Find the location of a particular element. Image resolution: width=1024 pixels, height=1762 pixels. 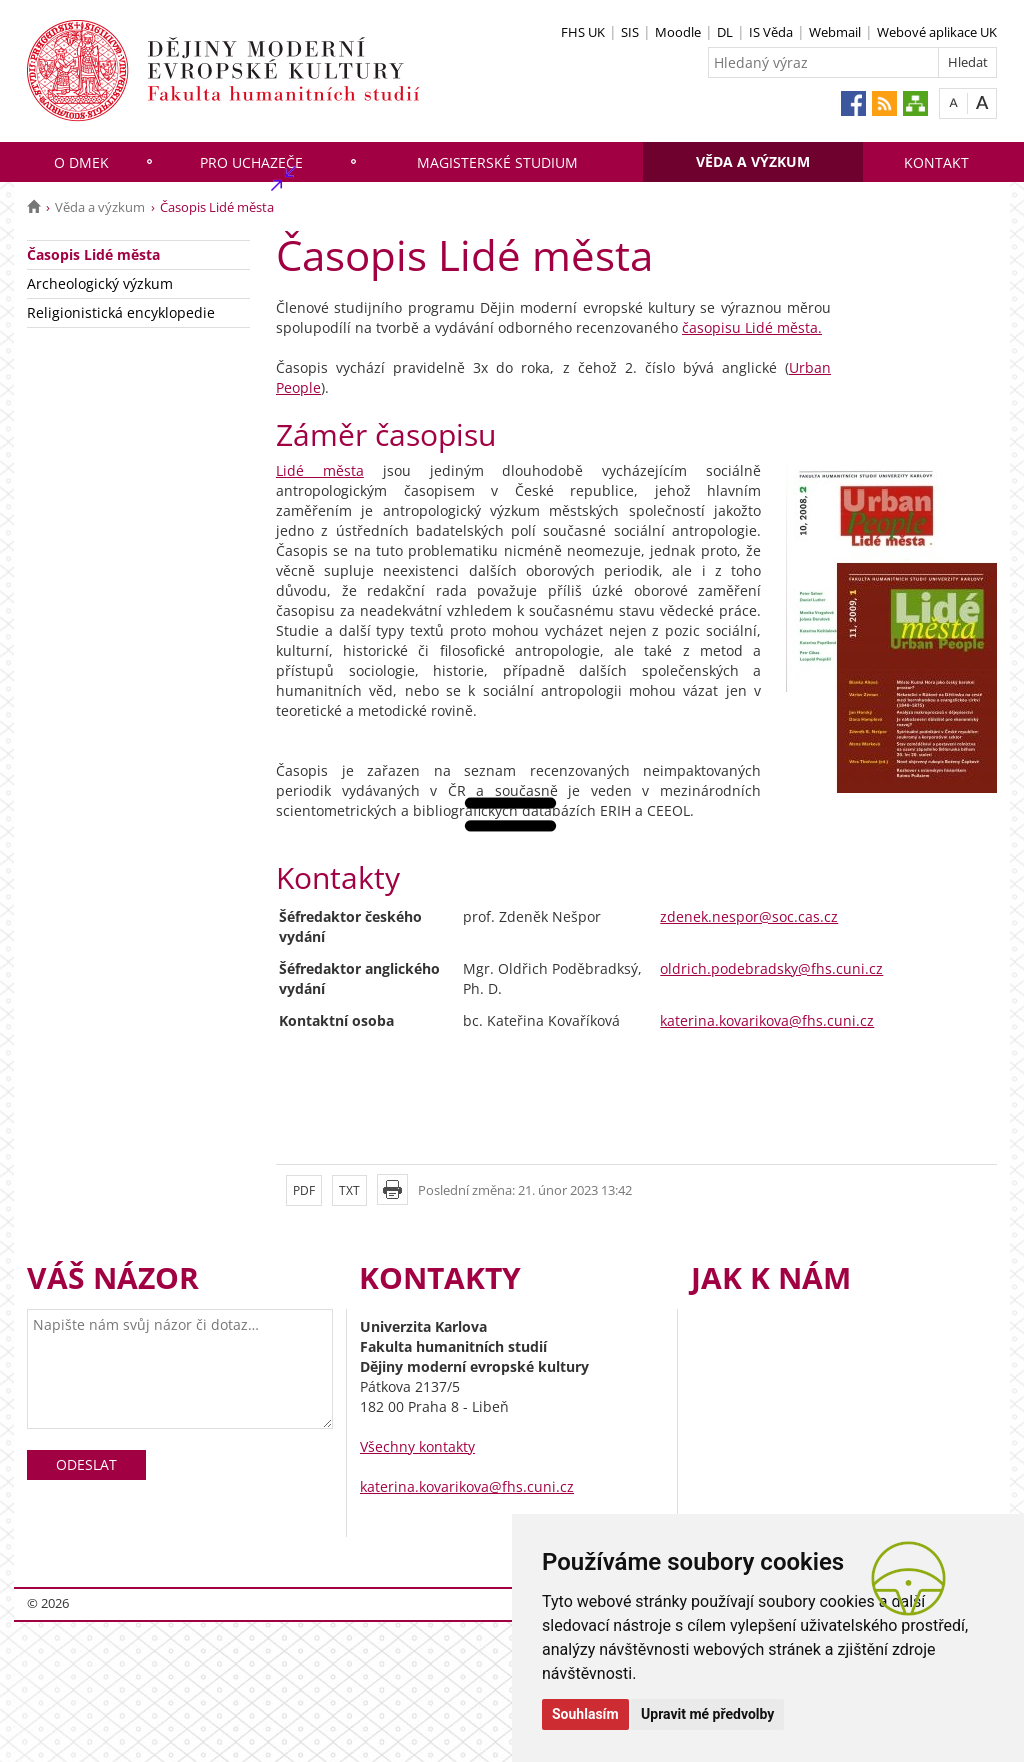

collapse or minimize content is located at coordinates (283, 178).